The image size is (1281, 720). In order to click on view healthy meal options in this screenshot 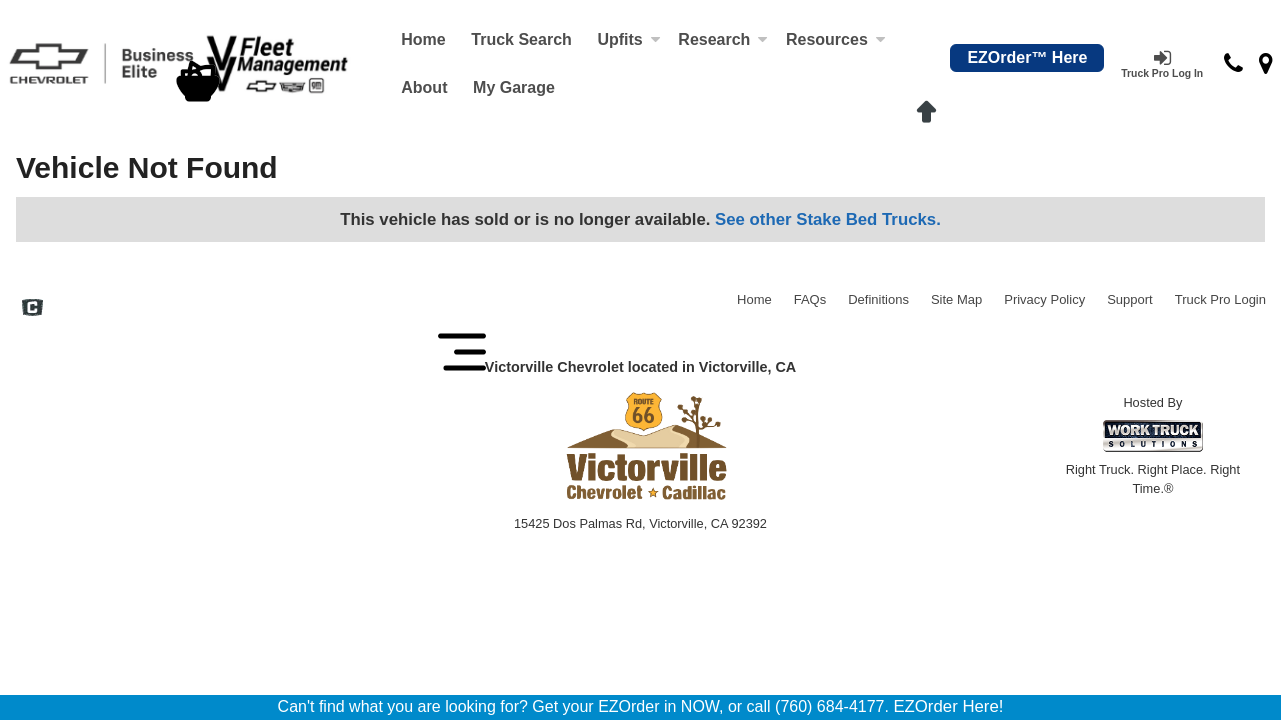, I will do `click(198, 80)`.